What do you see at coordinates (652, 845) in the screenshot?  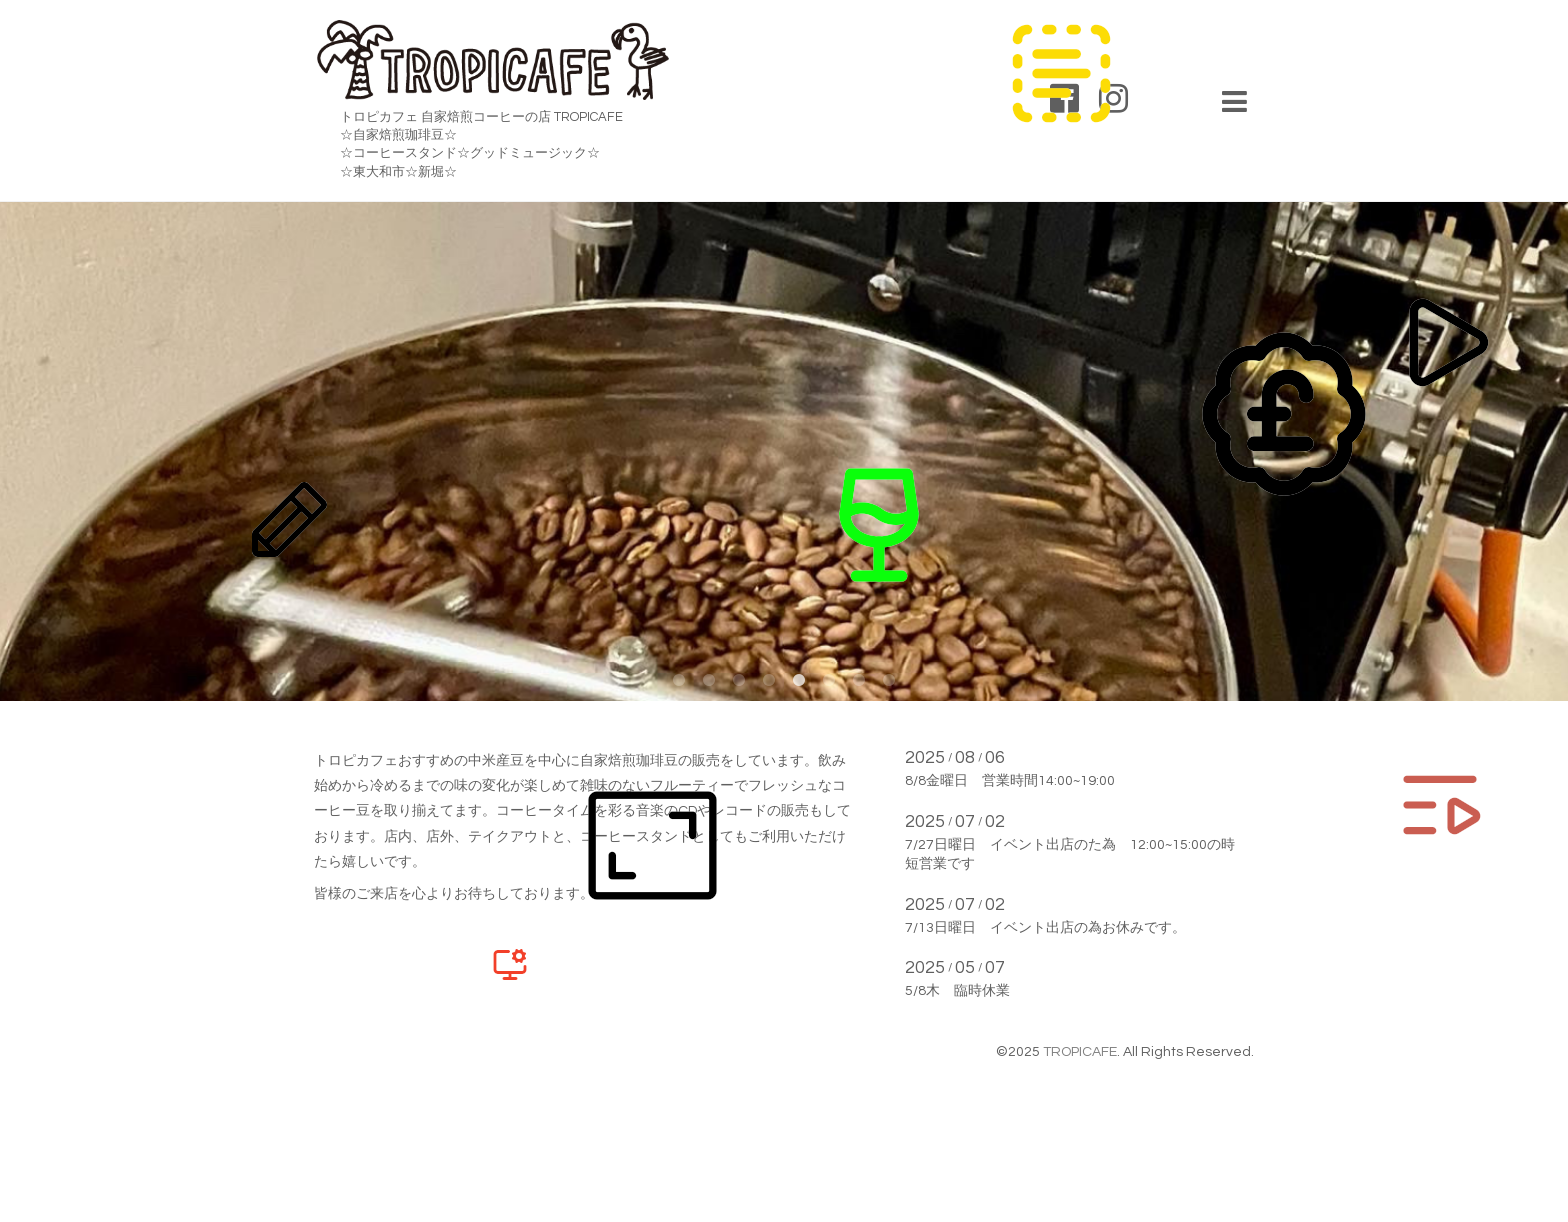 I see `enter fullscreen mode` at bounding box center [652, 845].